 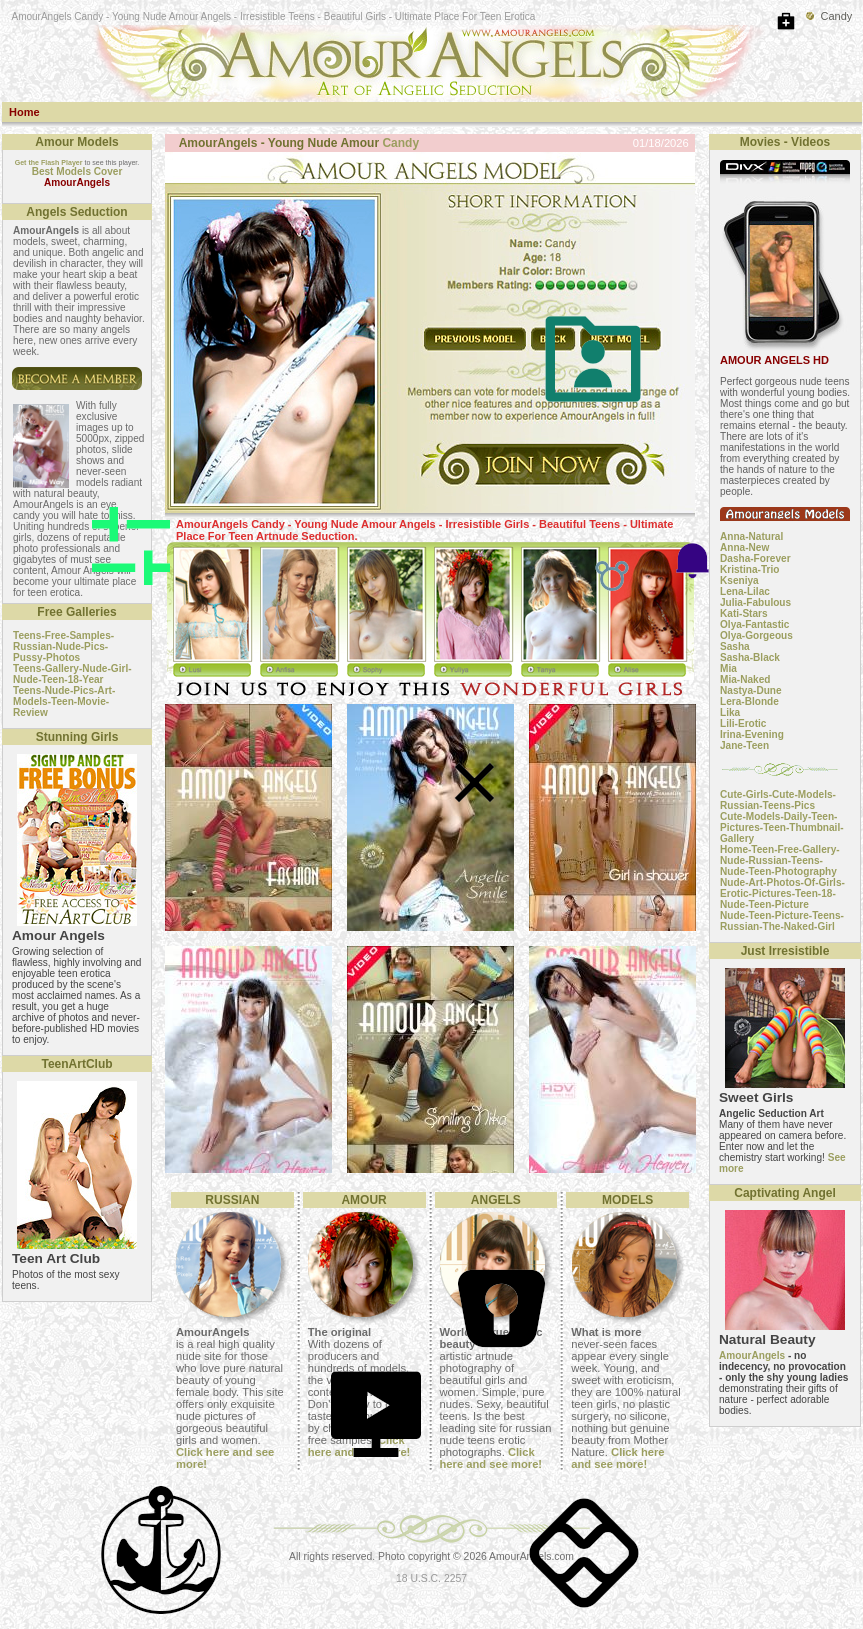 I want to click on open enpass password manager, so click(x=501, y=1308).